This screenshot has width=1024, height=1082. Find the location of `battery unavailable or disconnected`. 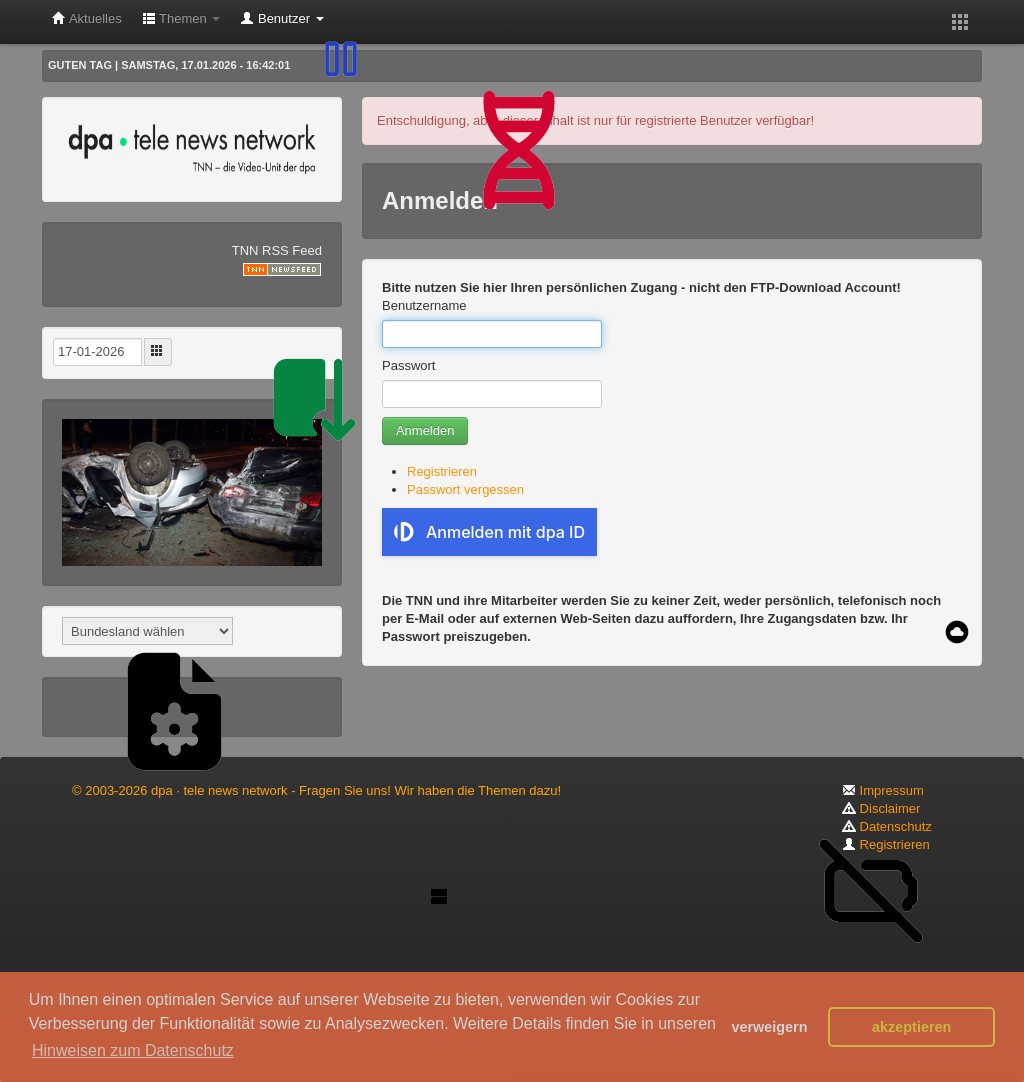

battery unavailable or disconnected is located at coordinates (871, 891).